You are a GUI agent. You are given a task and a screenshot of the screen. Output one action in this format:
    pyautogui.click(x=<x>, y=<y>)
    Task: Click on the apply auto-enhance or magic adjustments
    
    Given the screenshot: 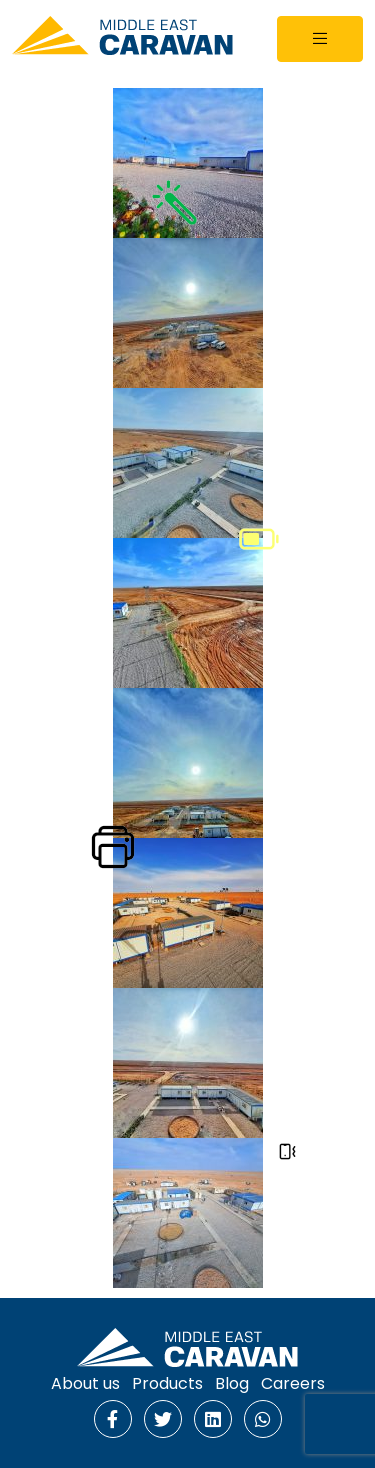 What is the action you would take?
    pyautogui.click(x=175, y=203)
    